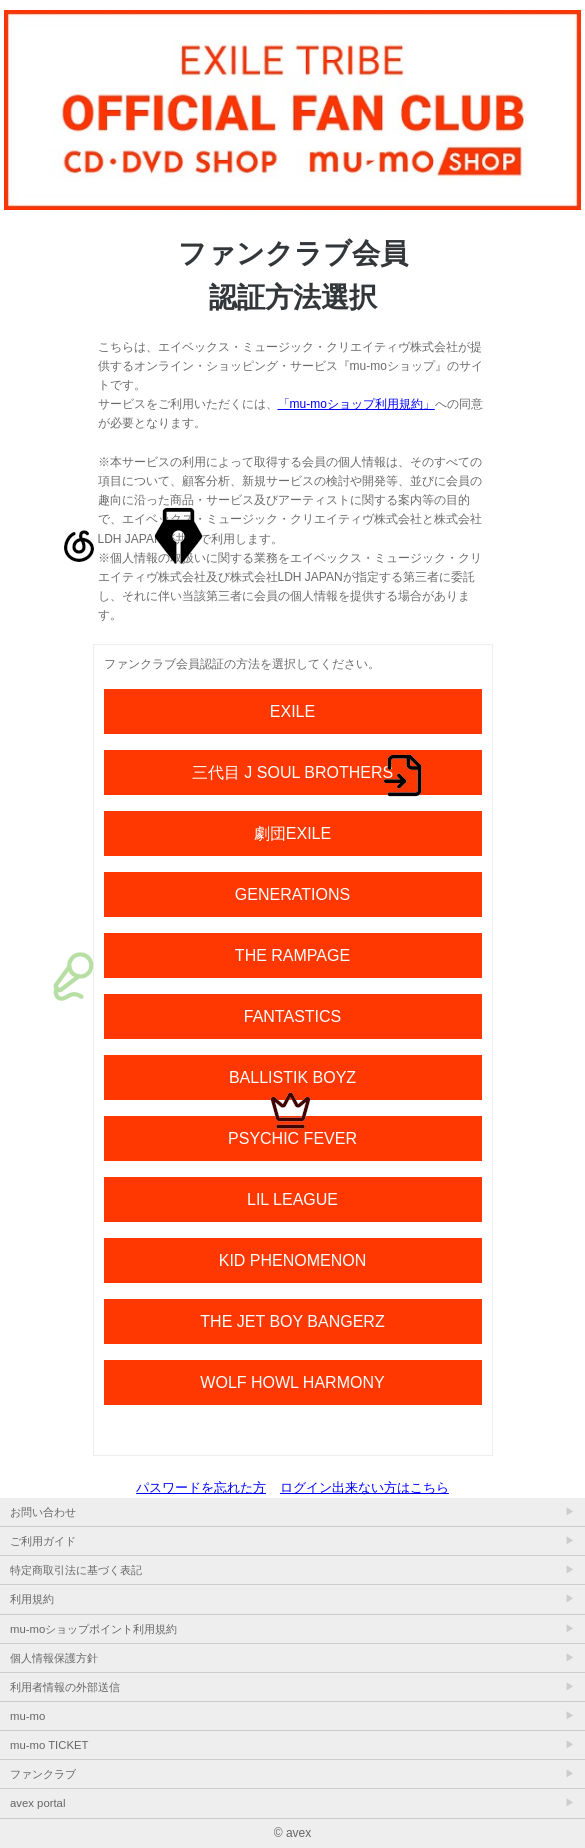  I want to click on import a file into the application, so click(404, 775).